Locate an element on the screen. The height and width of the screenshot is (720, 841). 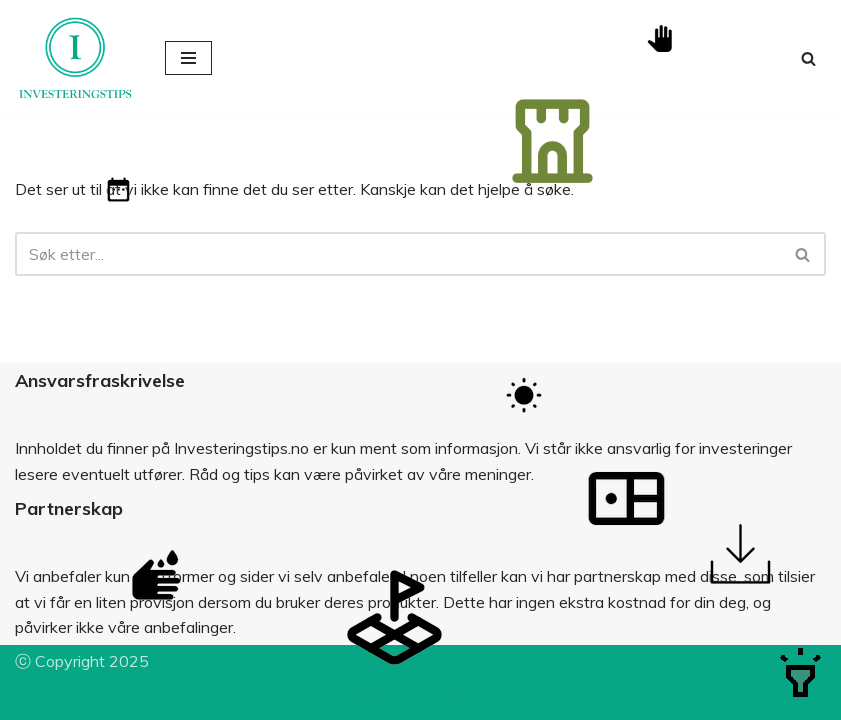
access castle or fortress-themed game content is located at coordinates (552, 139).